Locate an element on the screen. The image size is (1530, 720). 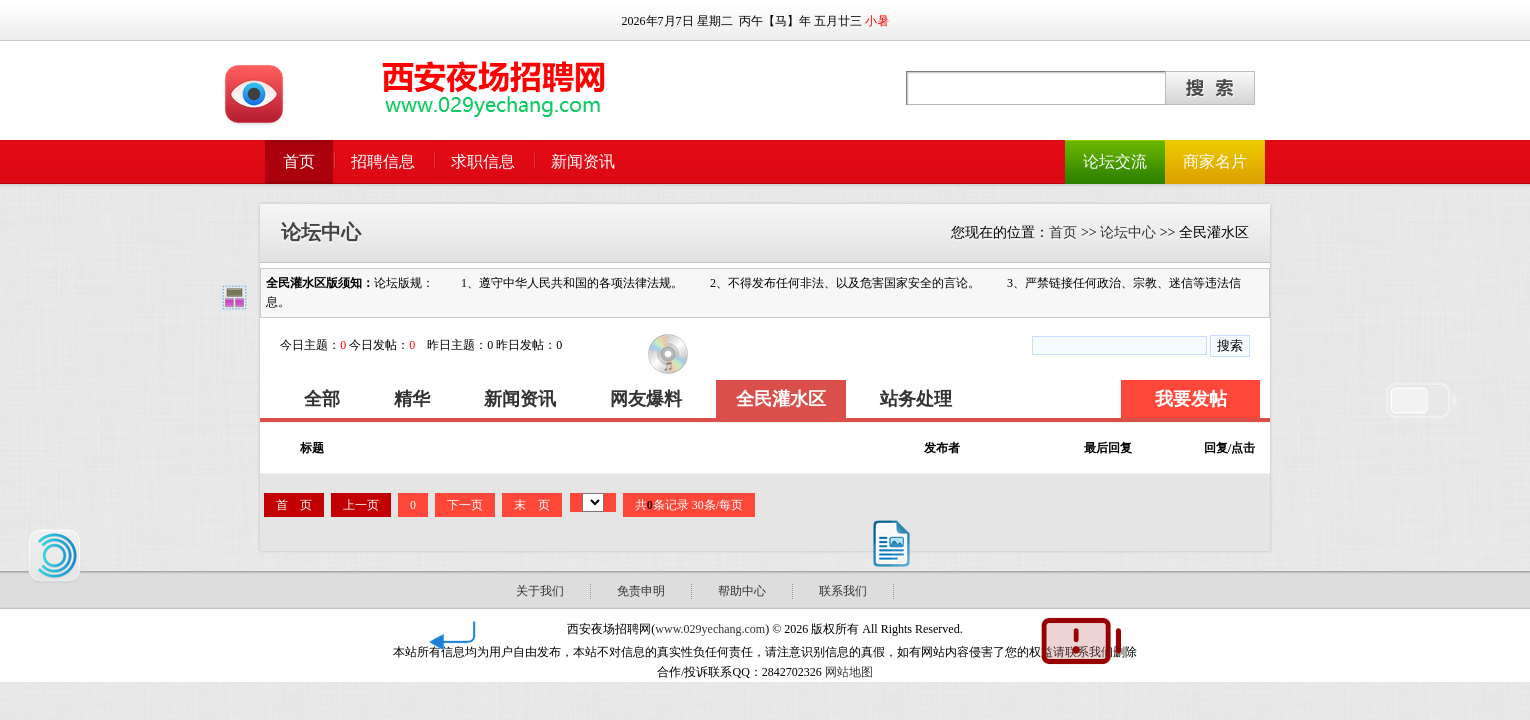
open alvr virtual reality streaming app is located at coordinates (54, 555).